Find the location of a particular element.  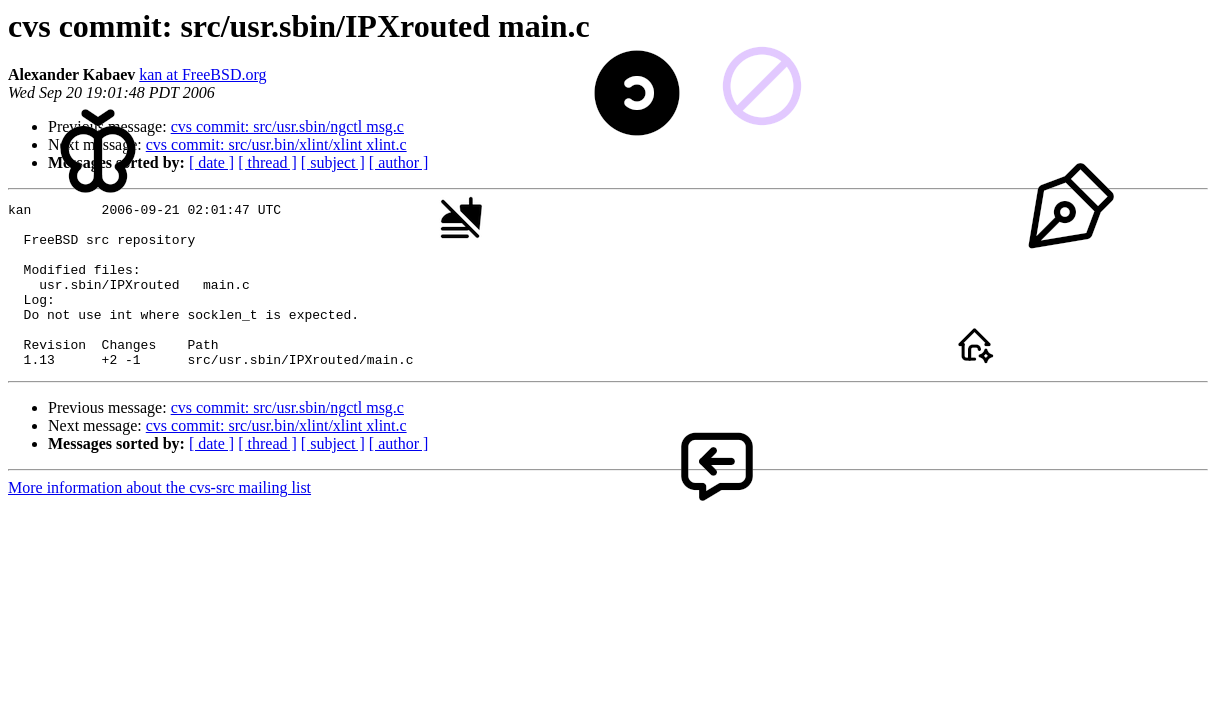

reply to a message is located at coordinates (717, 465).